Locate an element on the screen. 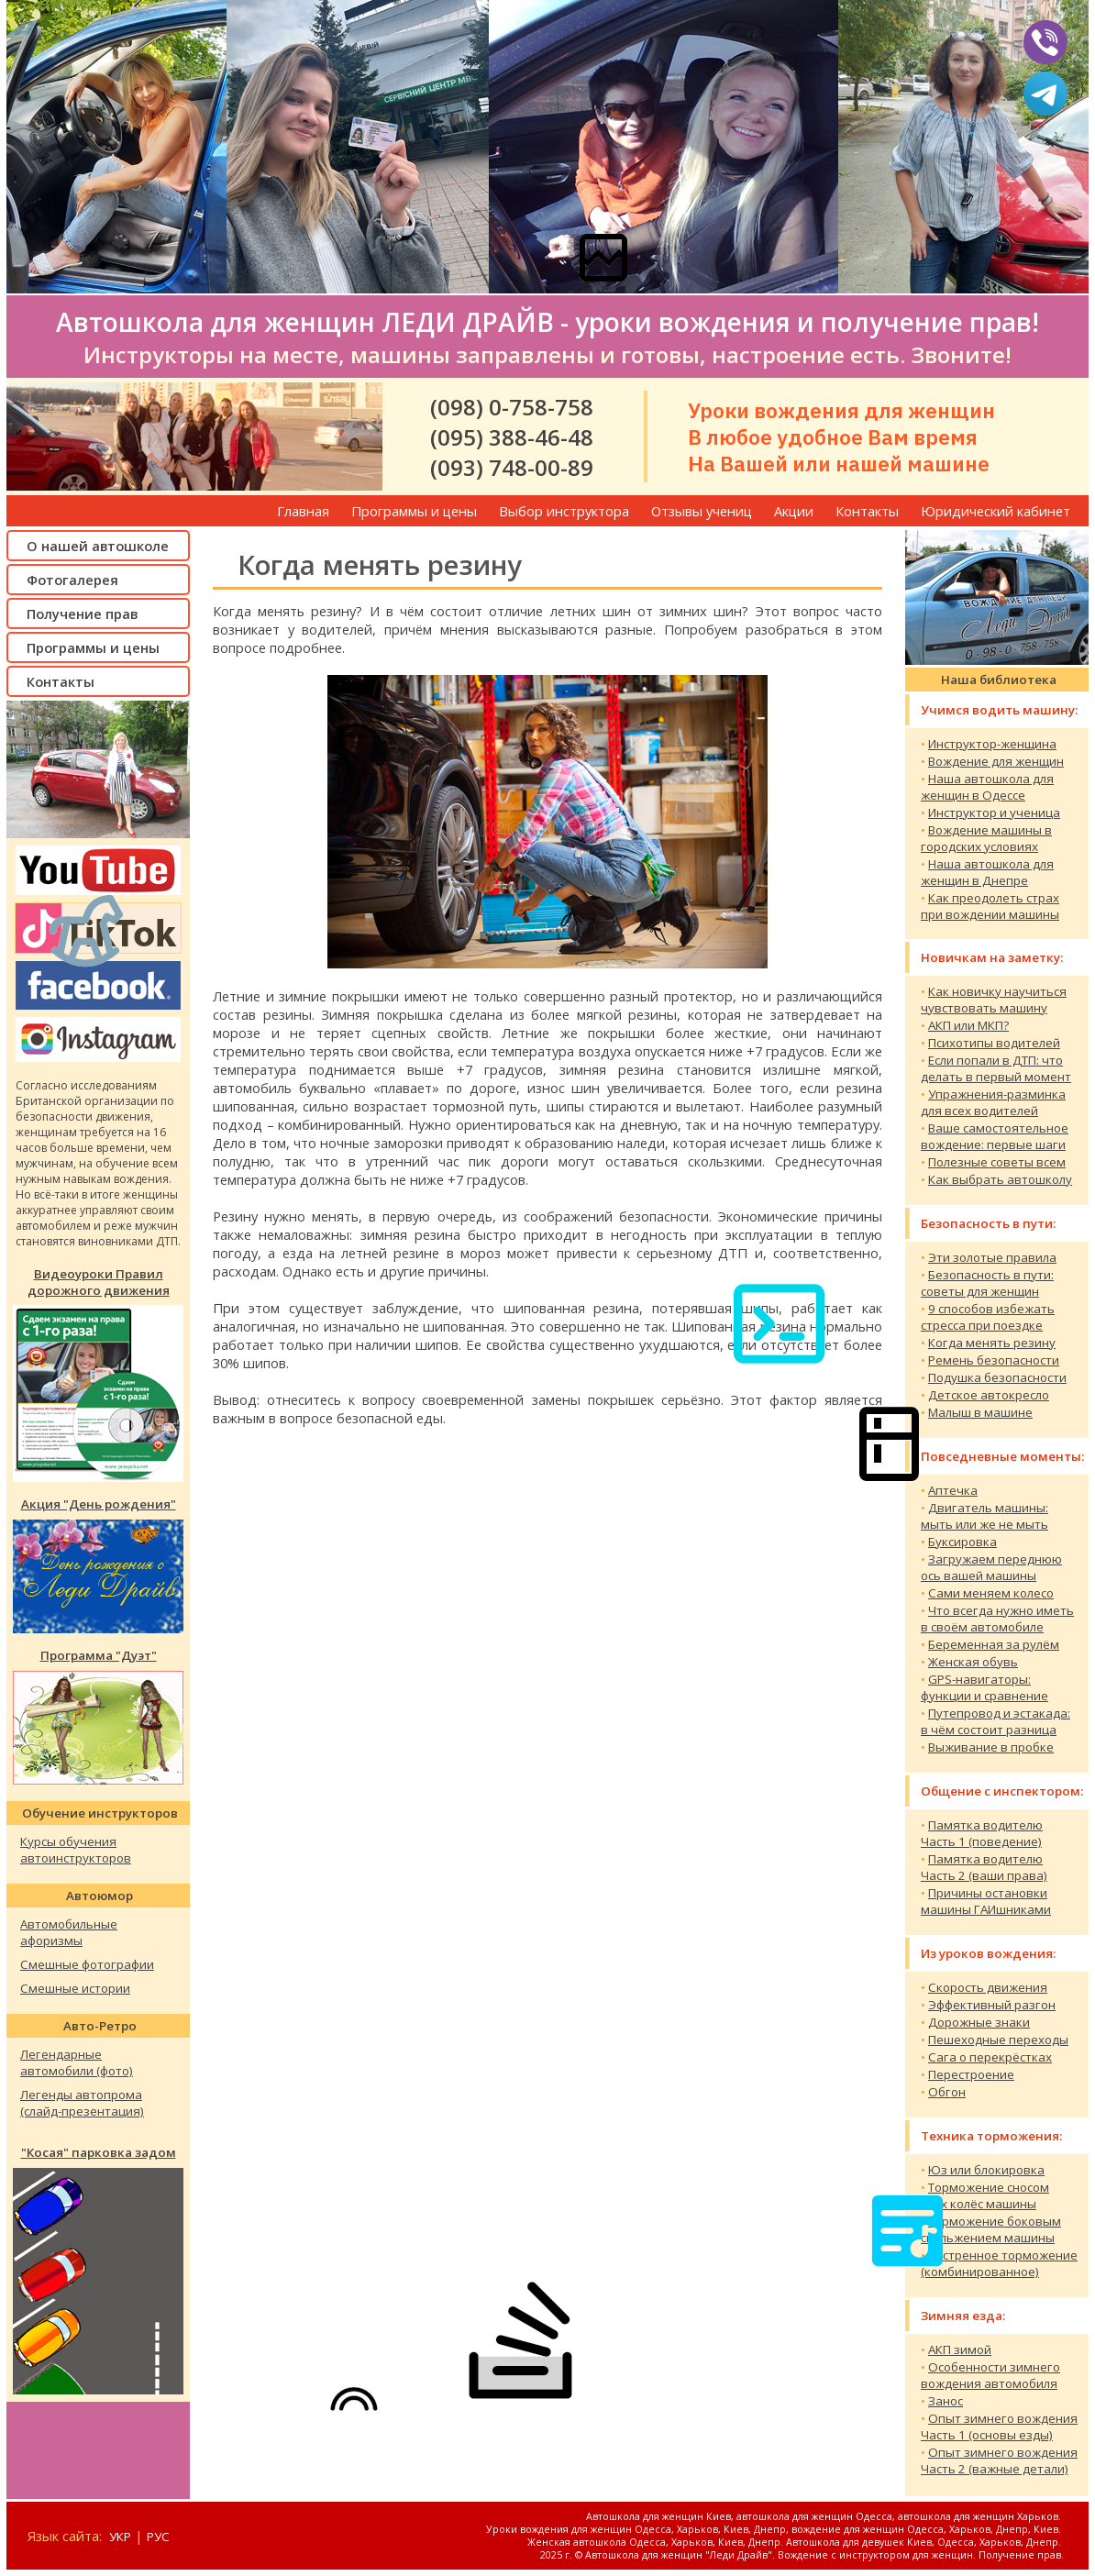  access kids or children's section is located at coordinates (85, 931).